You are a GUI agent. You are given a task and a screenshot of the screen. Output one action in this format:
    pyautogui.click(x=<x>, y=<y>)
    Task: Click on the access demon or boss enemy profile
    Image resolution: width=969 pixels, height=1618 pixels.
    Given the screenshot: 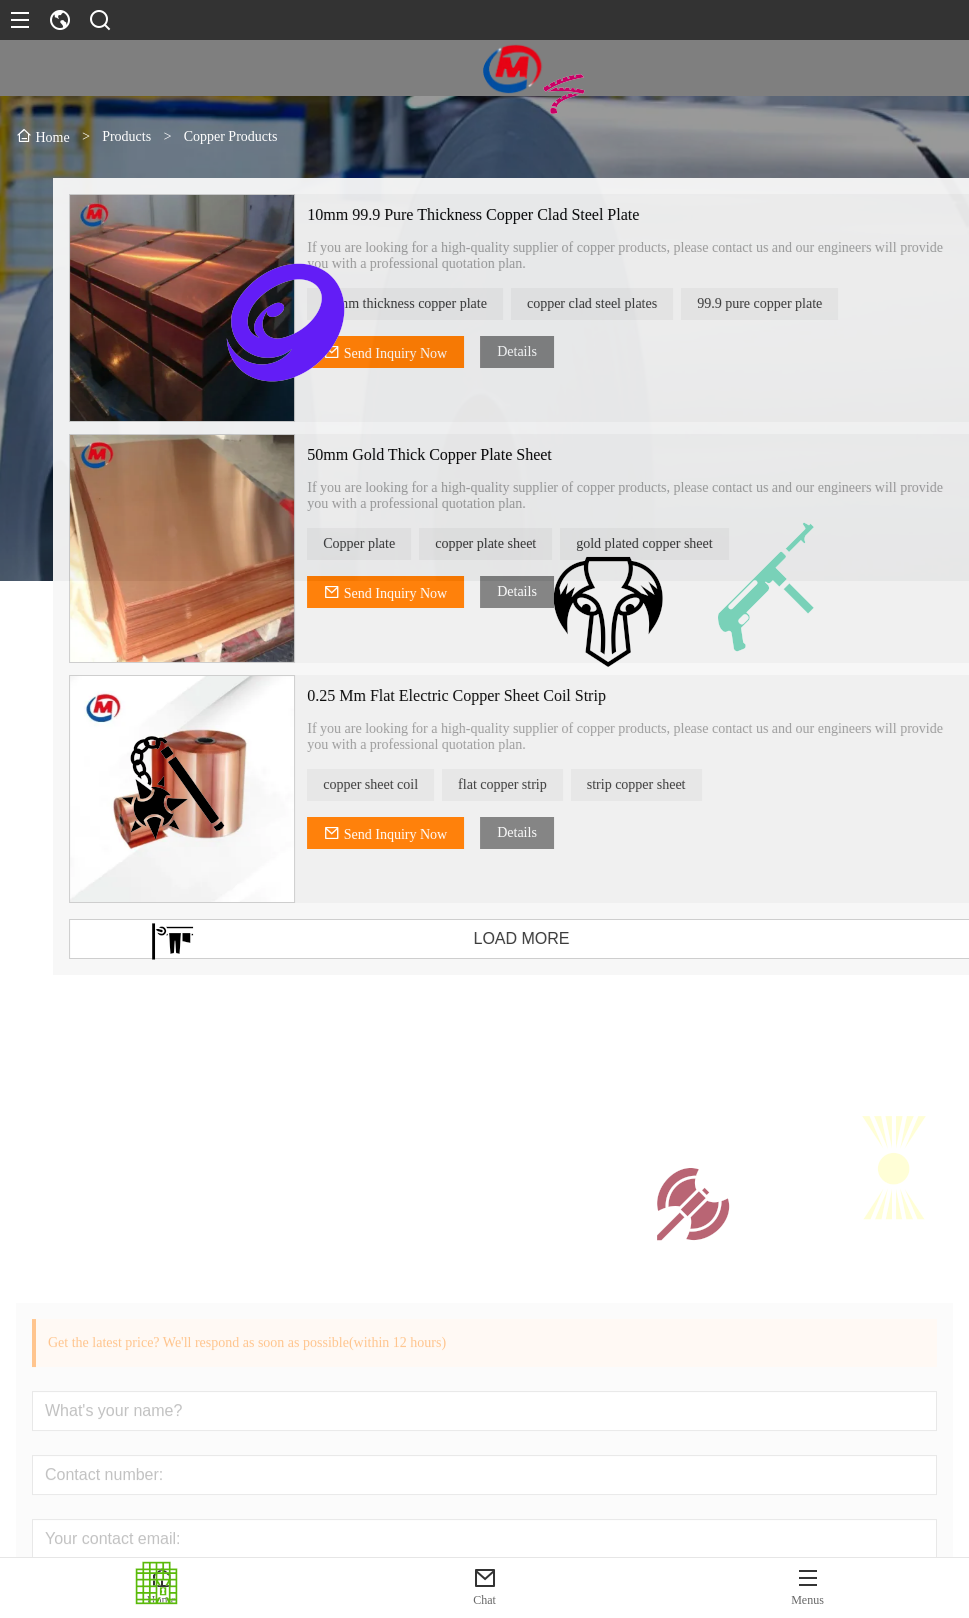 What is the action you would take?
    pyautogui.click(x=608, y=612)
    